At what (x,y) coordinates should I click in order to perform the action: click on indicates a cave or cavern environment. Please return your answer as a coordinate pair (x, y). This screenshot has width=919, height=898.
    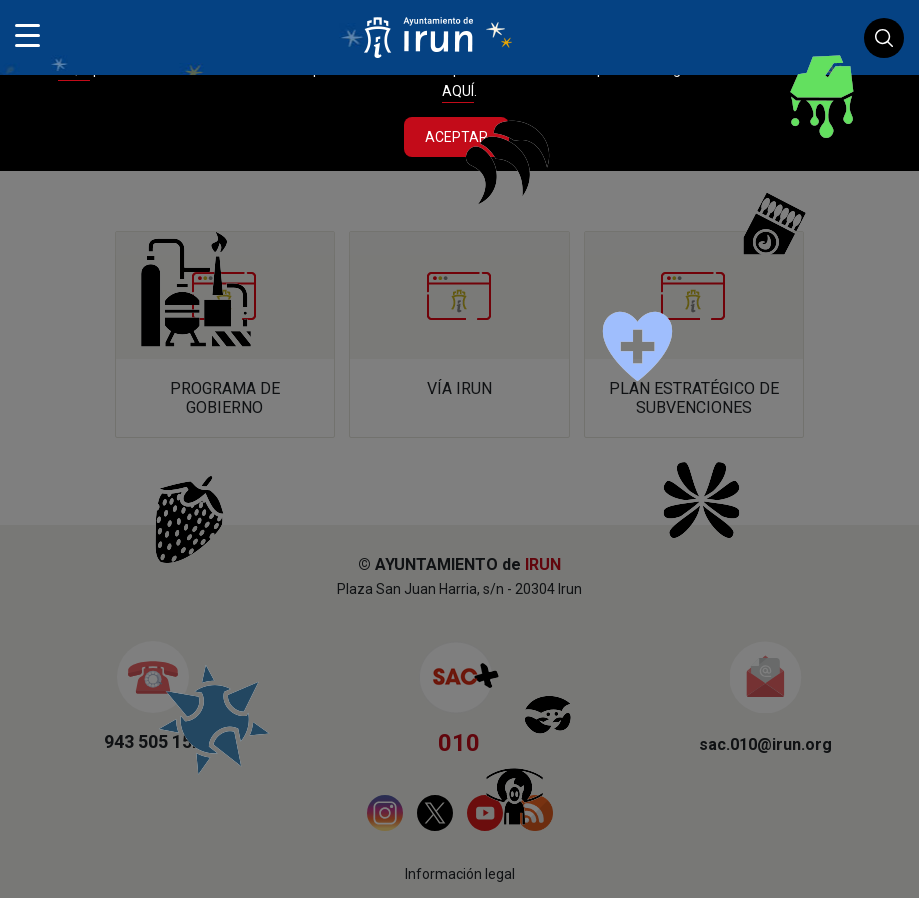
    Looking at the image, I should click on (824, 96).